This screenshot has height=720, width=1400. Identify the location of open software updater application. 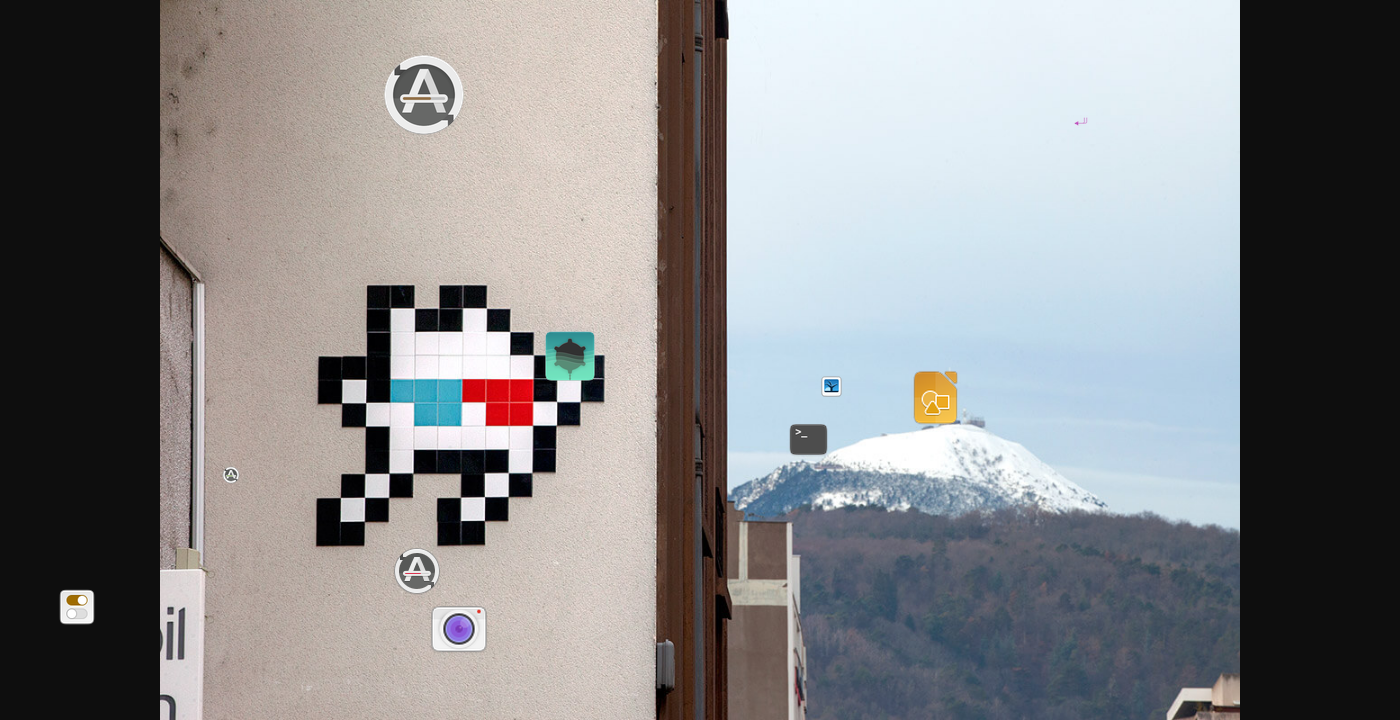
(417, 571).